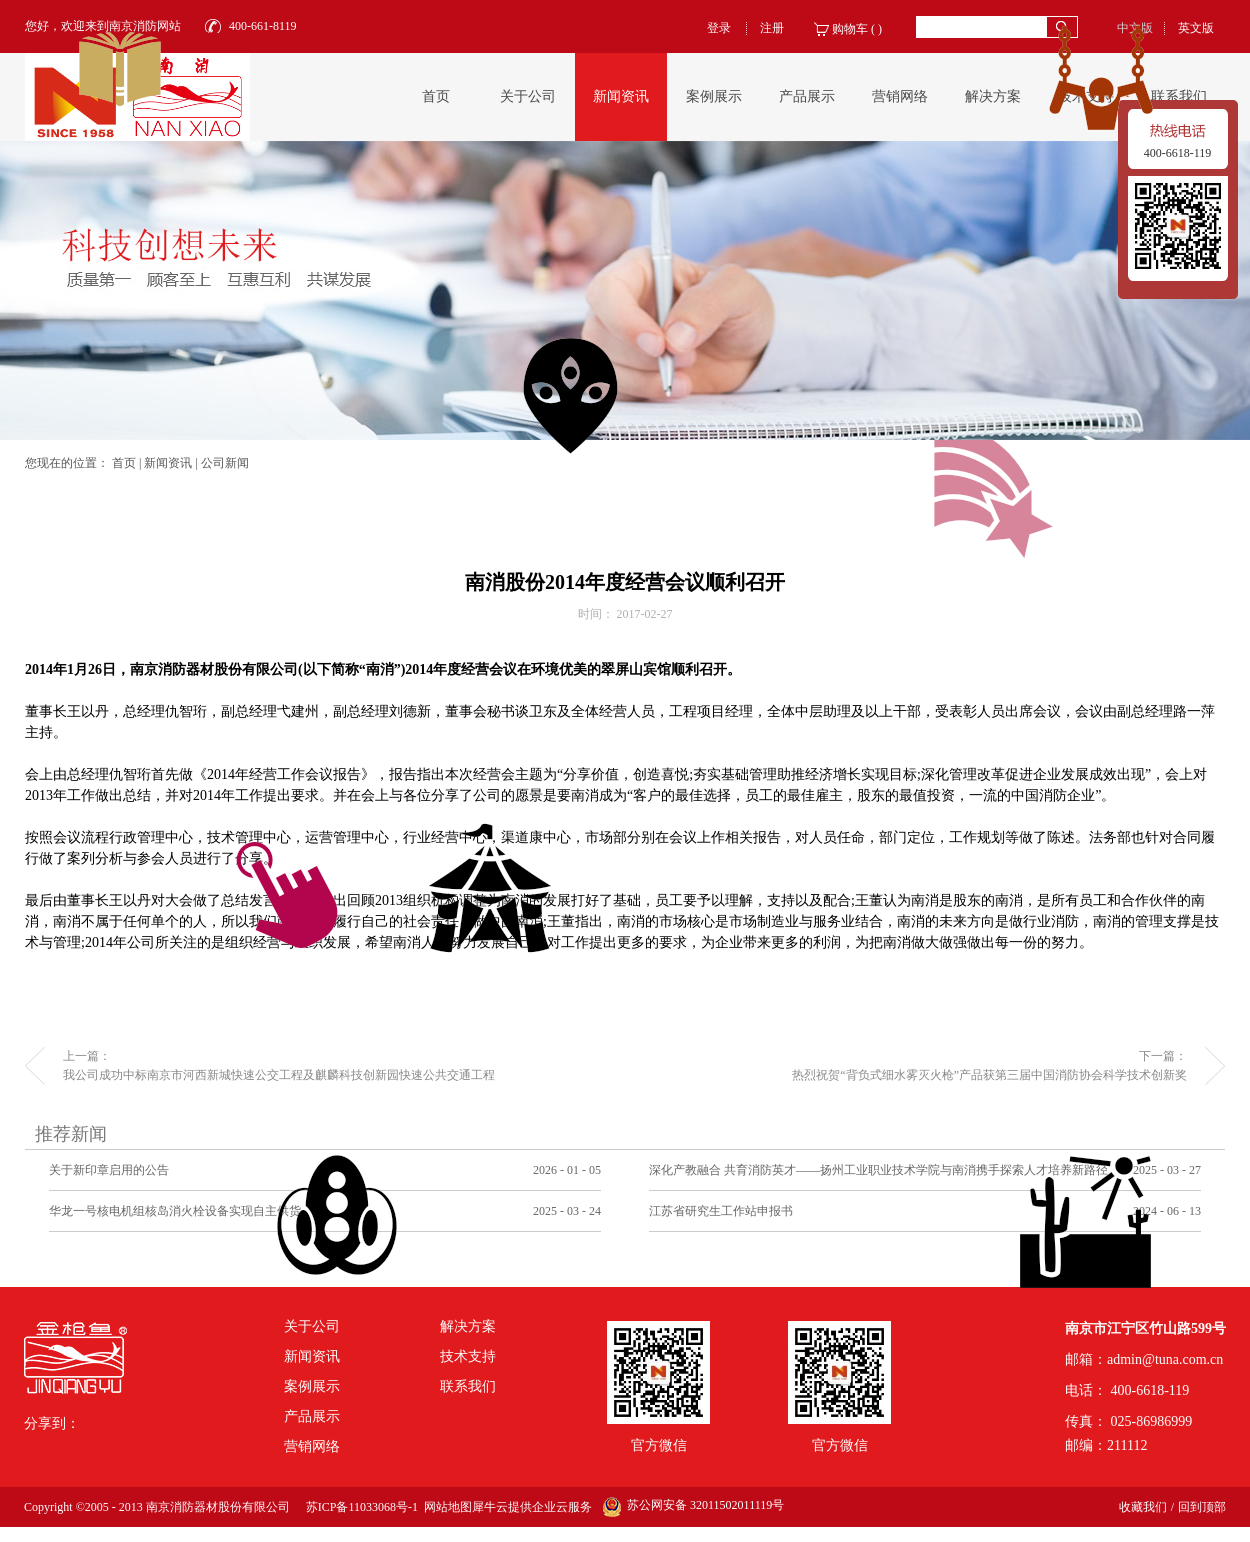 This screenshot has width=1250, height=1542. What do you see at coordinates (1101, 78) in the screenshot?
I see `indicates a captured or restrained character status` at bounding box center [1101, 78].